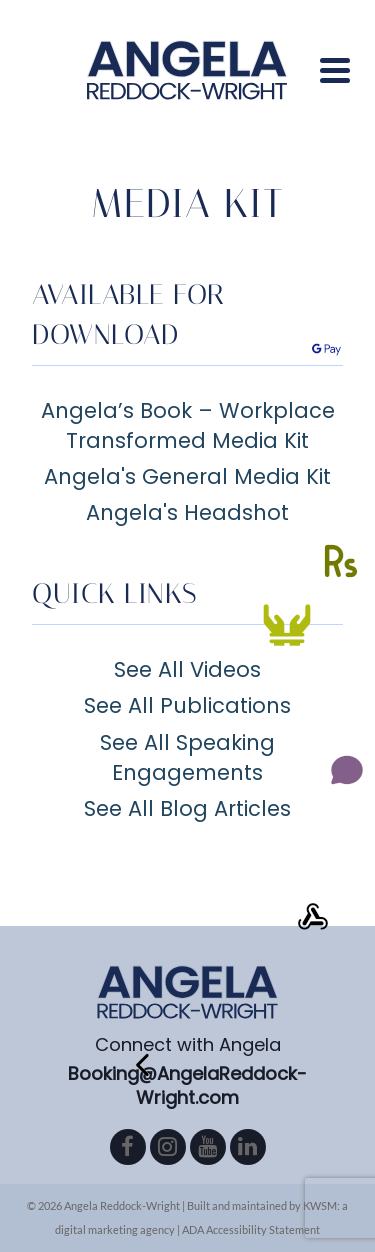 This screenshot has width=375, height=1252. I want to click on indicates restricted or bound user permissions, so click(287, 625).